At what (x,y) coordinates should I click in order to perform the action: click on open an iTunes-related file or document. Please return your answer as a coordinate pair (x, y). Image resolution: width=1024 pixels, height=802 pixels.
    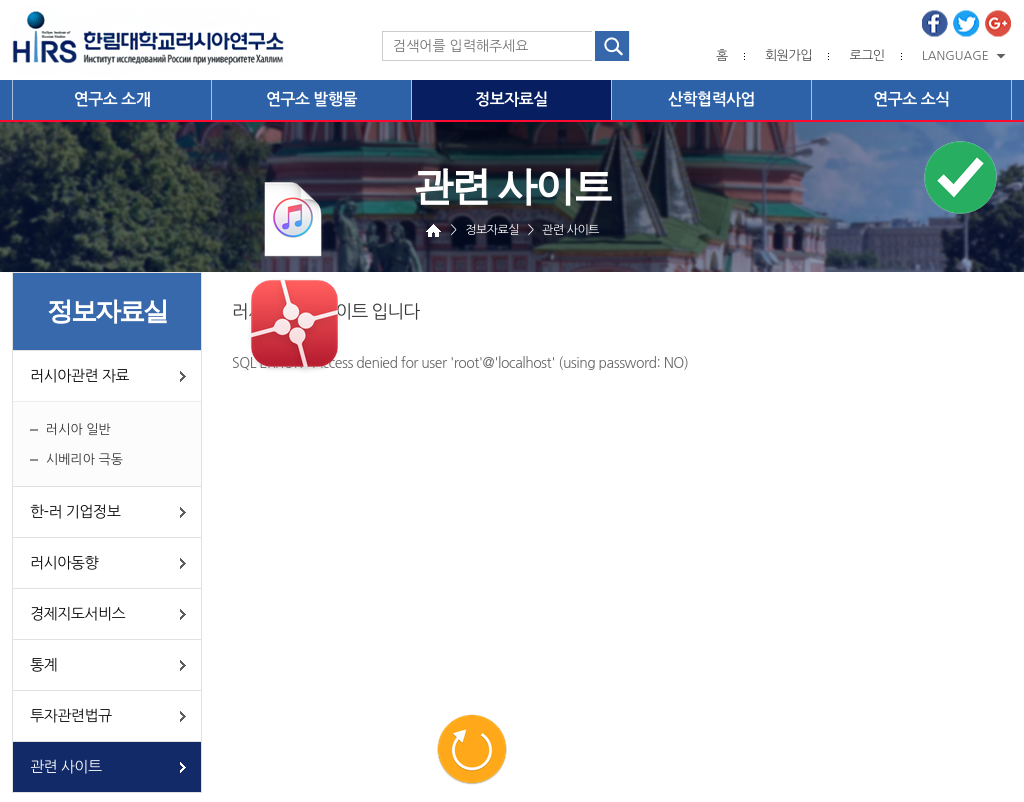
    Looking at the image, I should click on (293, 221).